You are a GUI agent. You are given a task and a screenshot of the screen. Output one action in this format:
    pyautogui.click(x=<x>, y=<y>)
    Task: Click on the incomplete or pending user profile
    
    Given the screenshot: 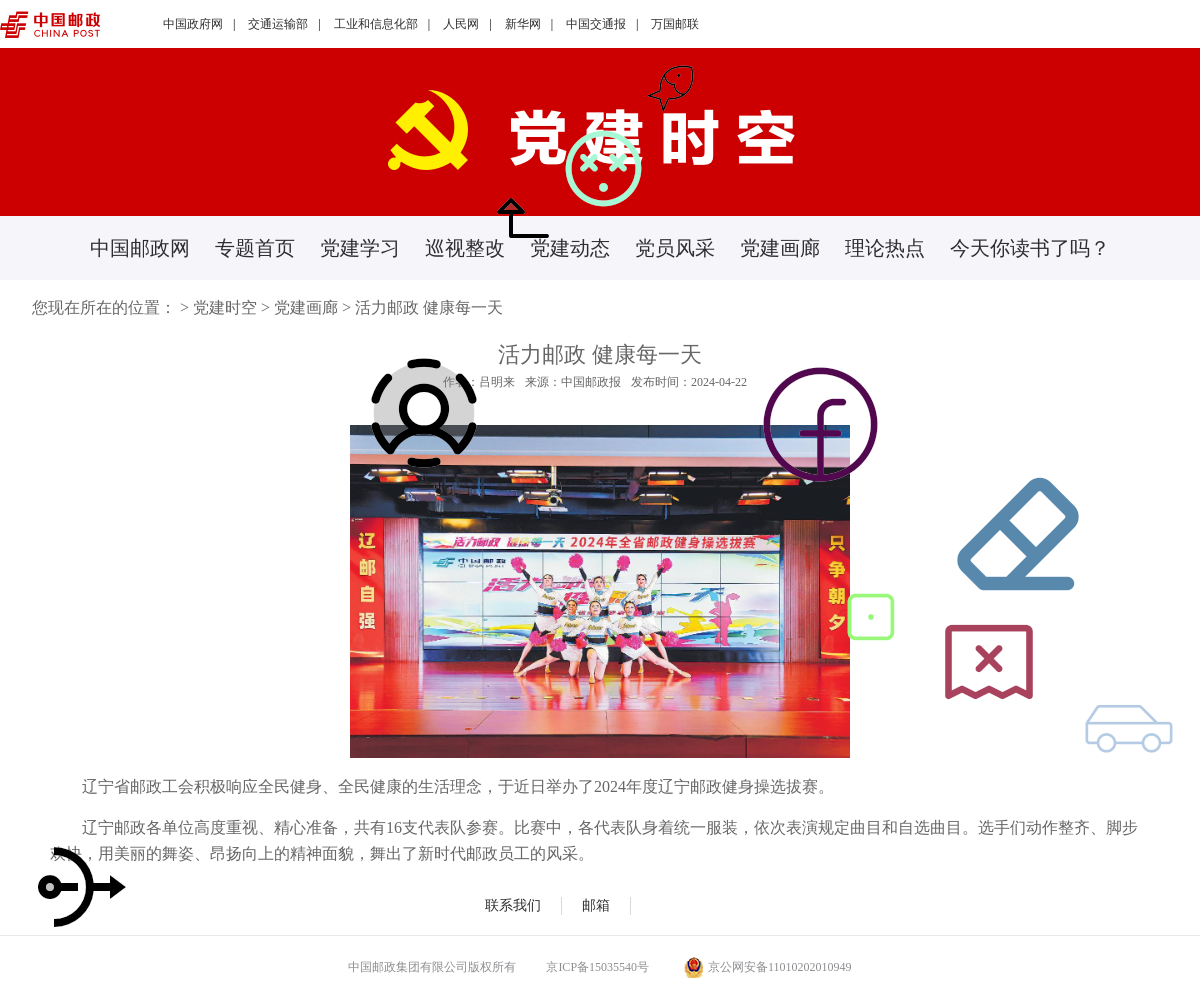 What is the action you would take?
    pyautogui.click(x=424, y=413)
    